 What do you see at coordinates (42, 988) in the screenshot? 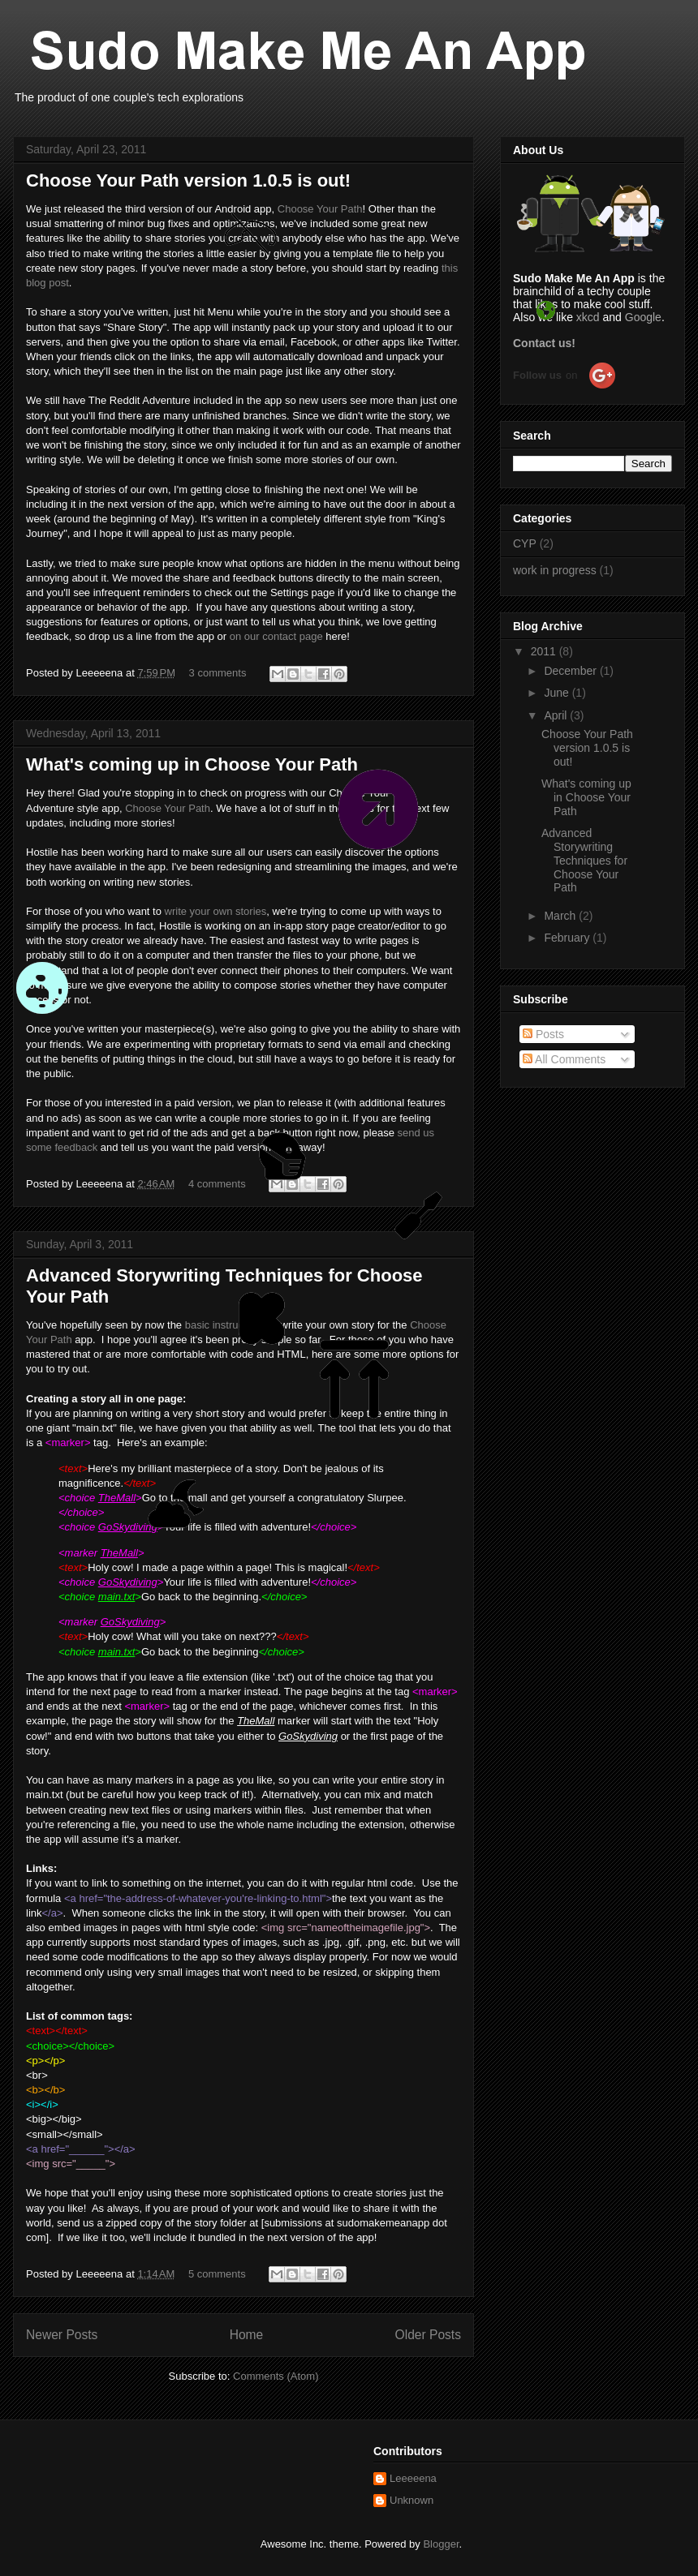
I see `select oceania or australia region` at bounding box center [42, 988].